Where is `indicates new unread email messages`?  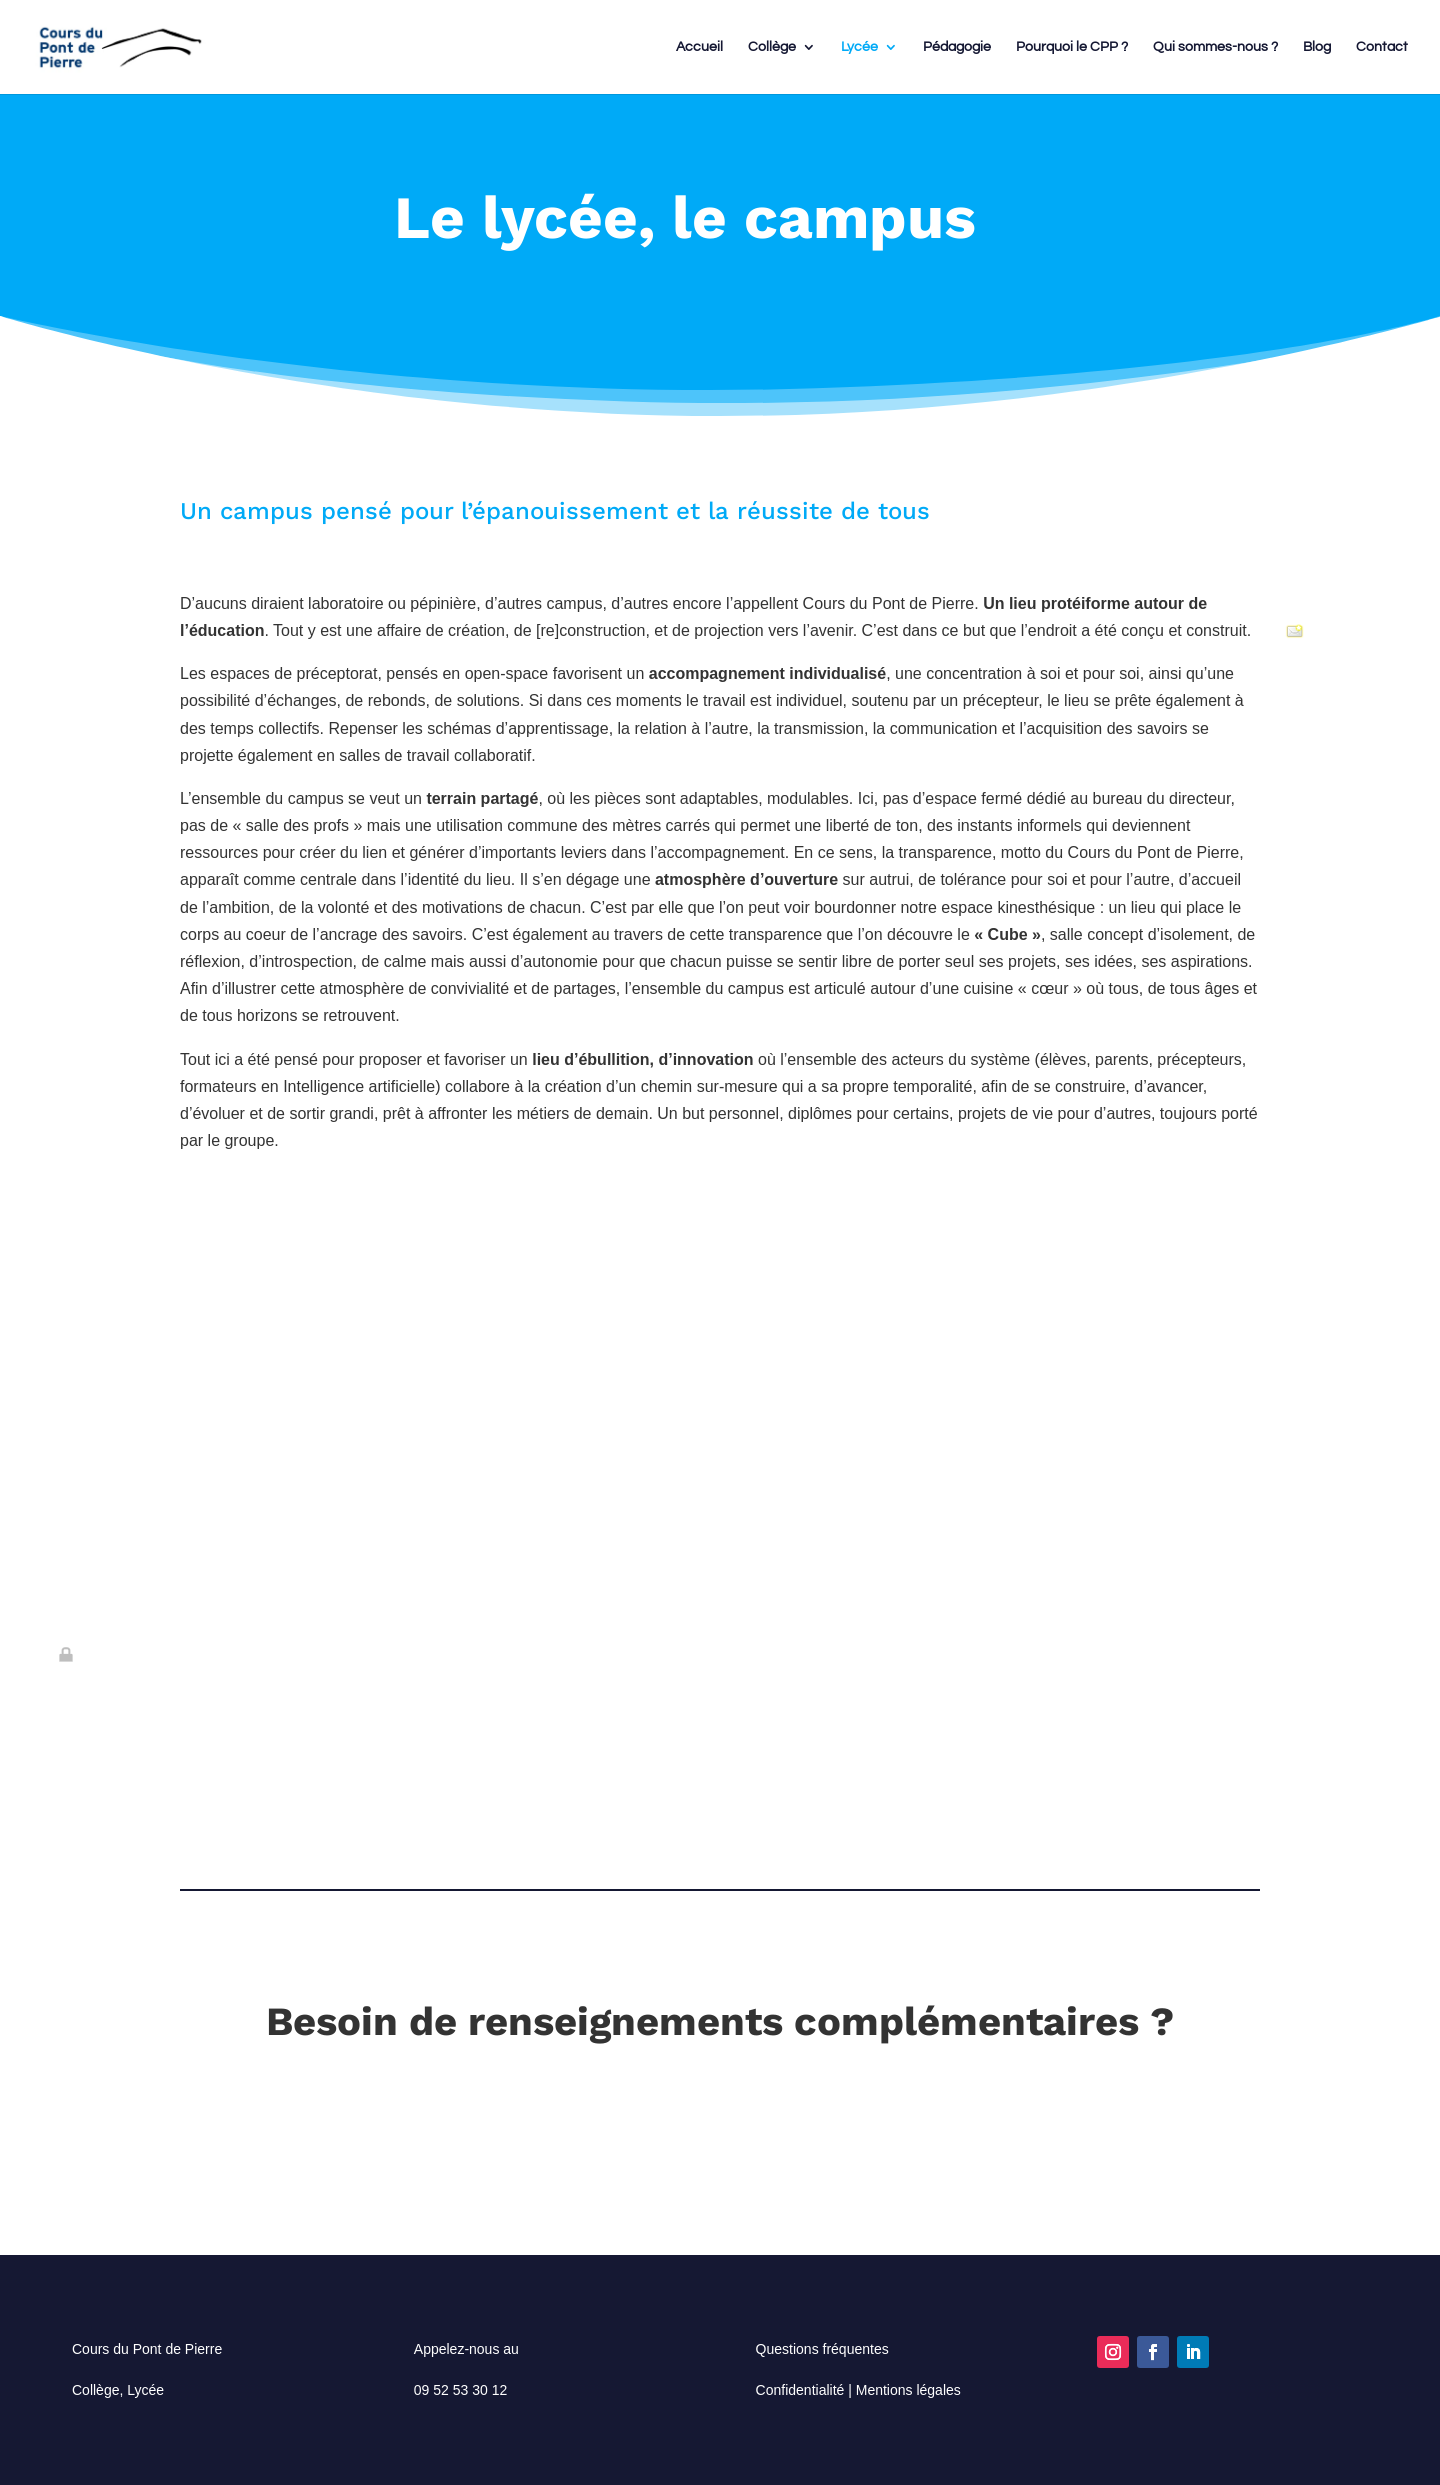
indicates new unread email messages is located at coordinates (1294, 631).